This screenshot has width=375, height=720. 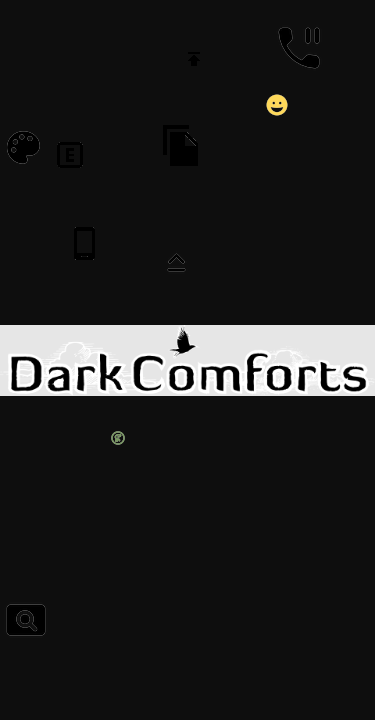 I want to click on access phone or calling features, so click(x=84, y=243).